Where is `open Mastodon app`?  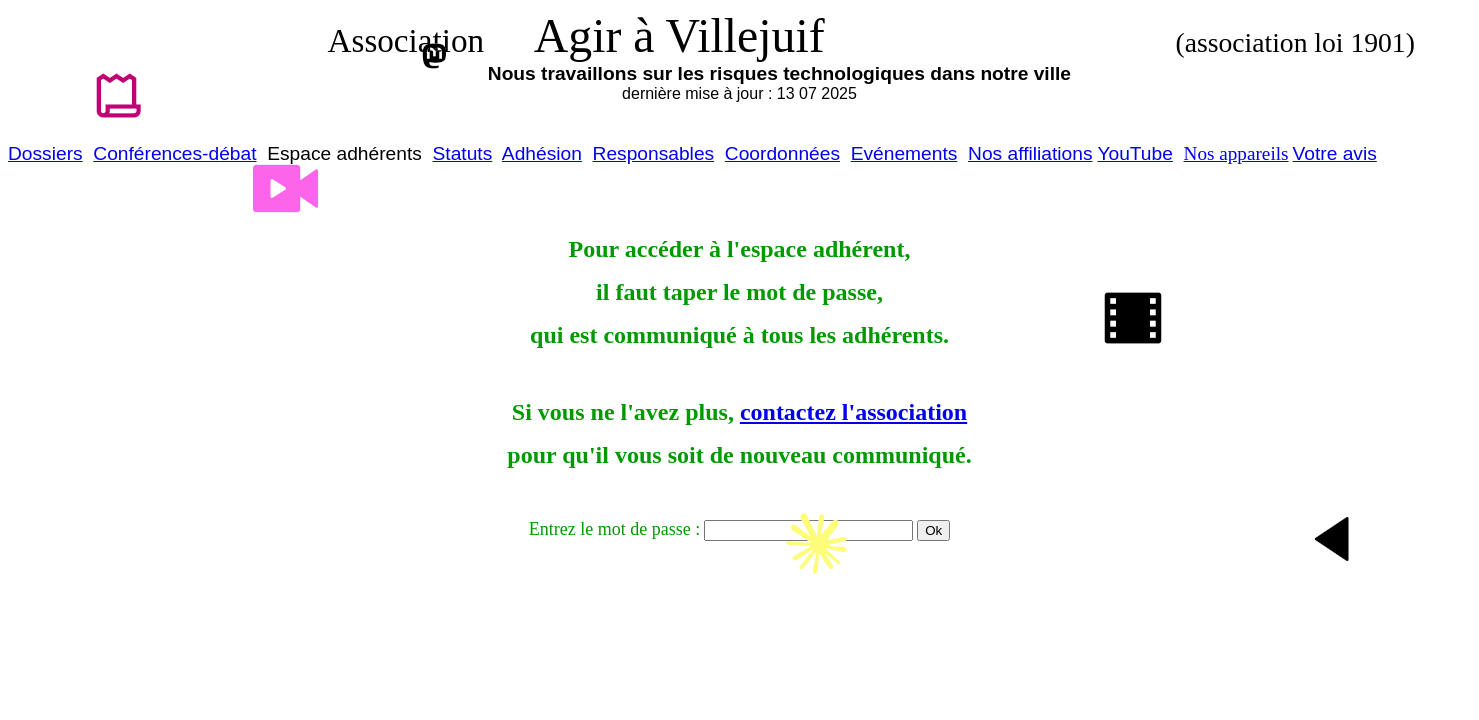 open Mastodon app is located at coordinates (434, 56).